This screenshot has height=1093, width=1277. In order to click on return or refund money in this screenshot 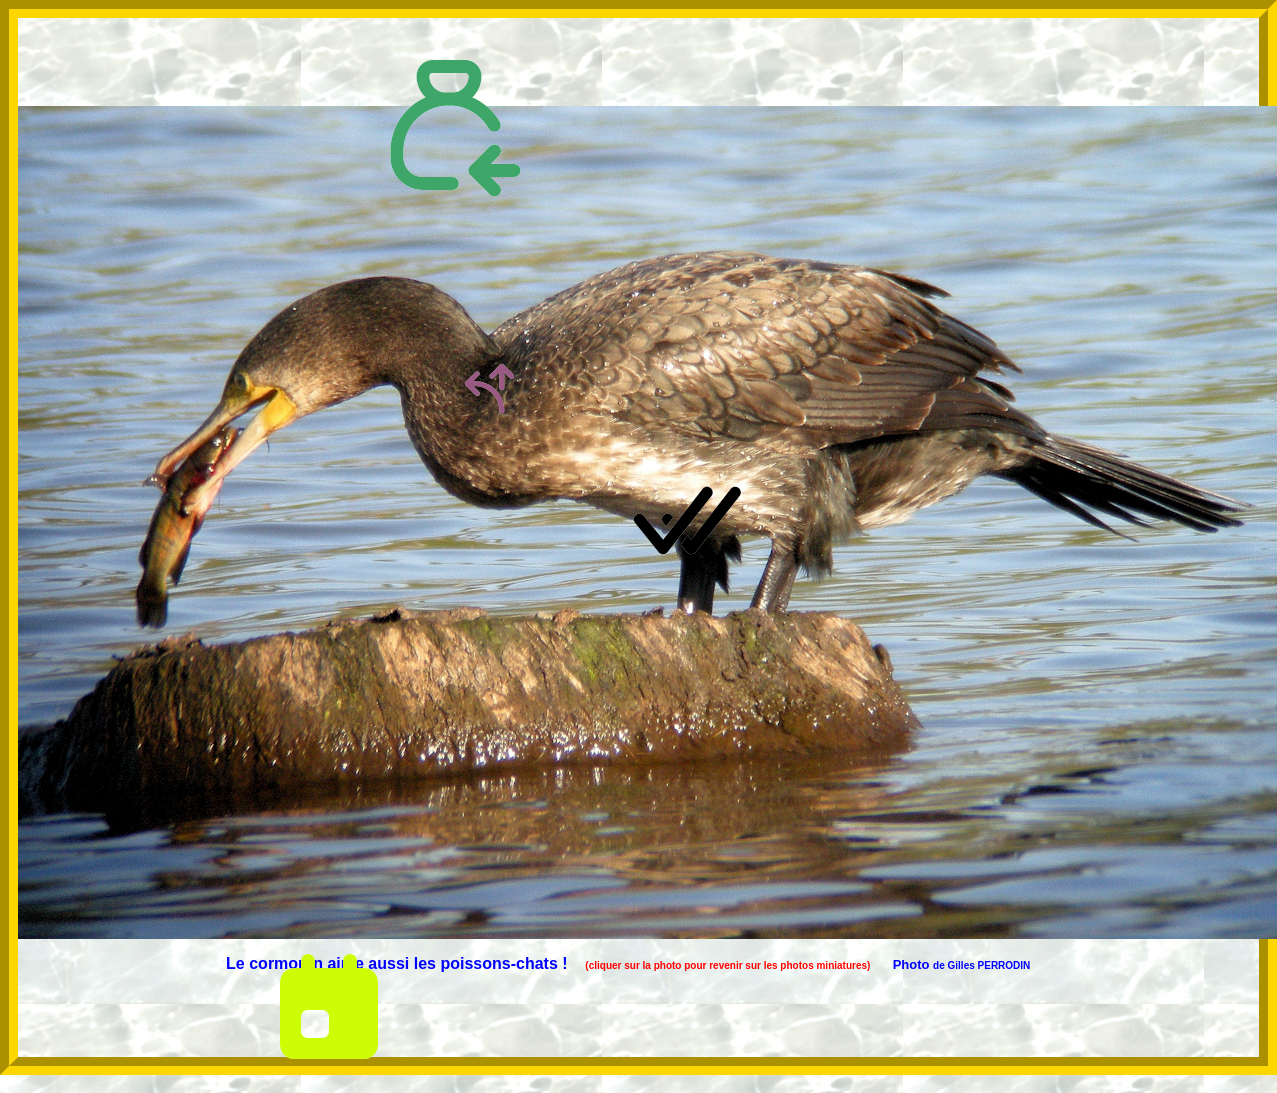, I will do `click(449, 125)`.